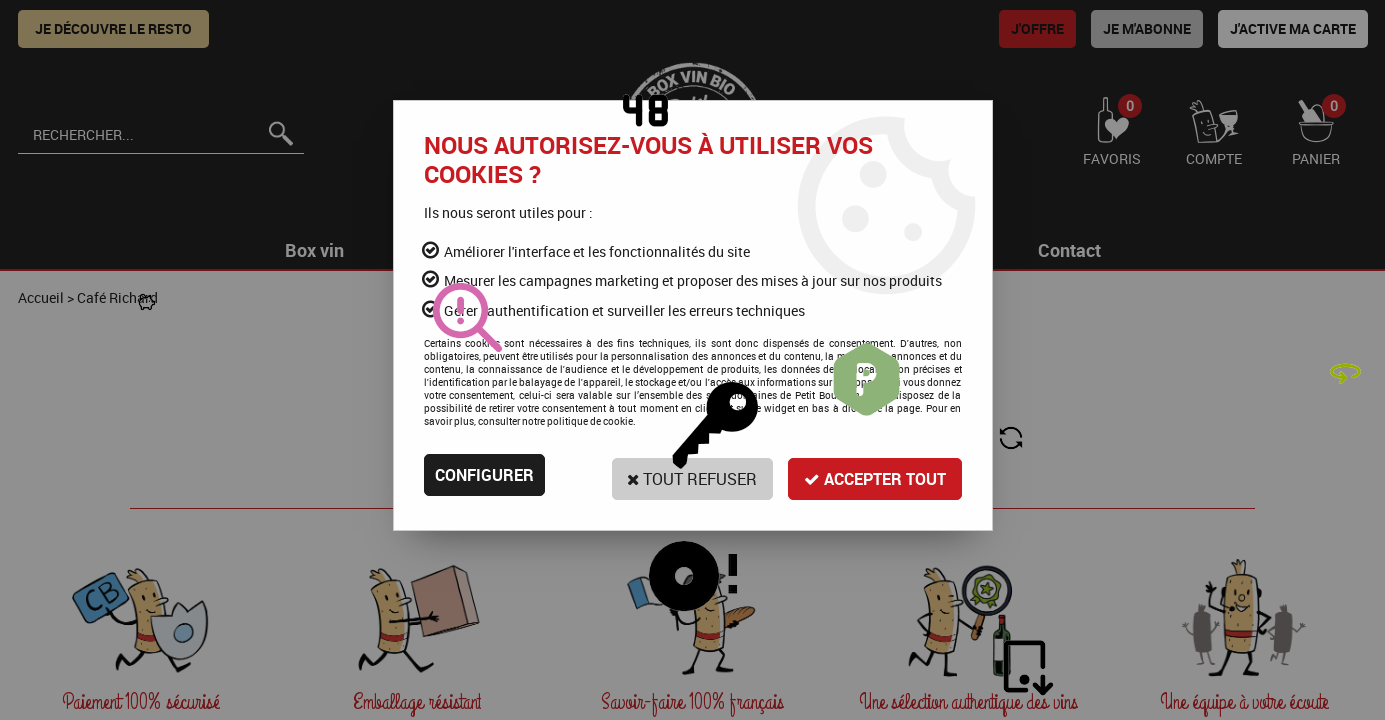 This screenshot has height=720, width=1385. What do you see at coordinates (147, 302) in the screenshot?
I see `view your savings account` at bounding box center [147, 302].